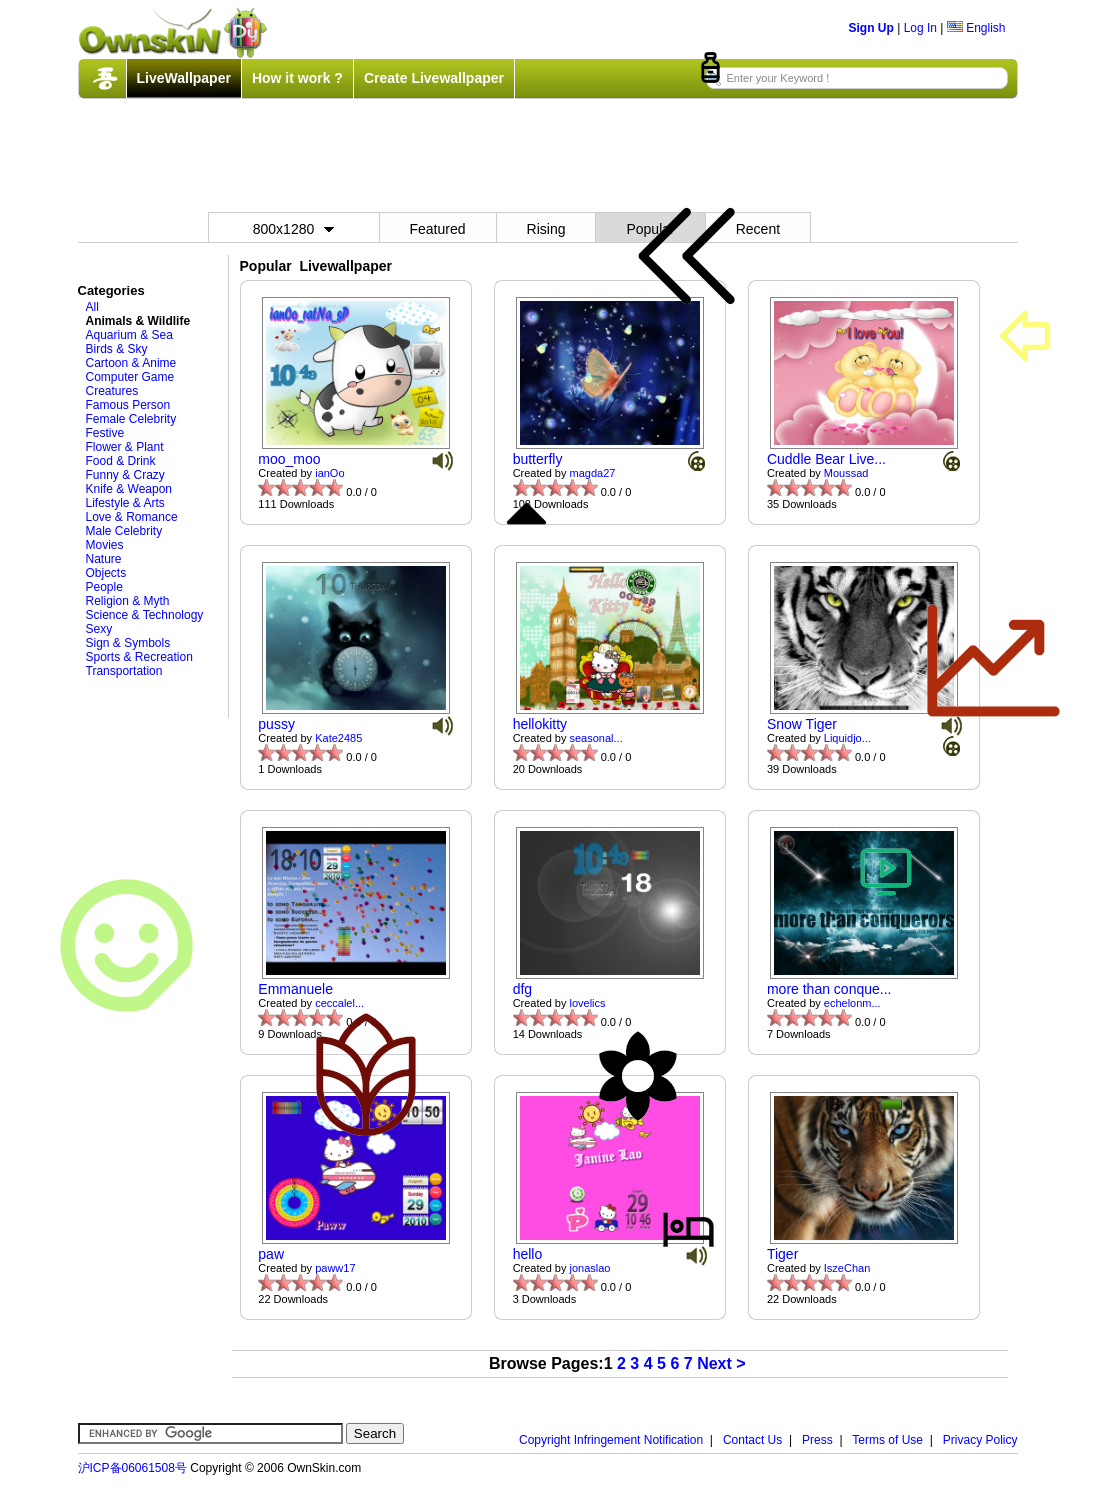 The height and width of the screenshot is (1491, 1095). What do you see at coordinates (688, 1228) in the screenshot?
I see `find nearby hotels or lodging` at bounding box center [688, 1228].